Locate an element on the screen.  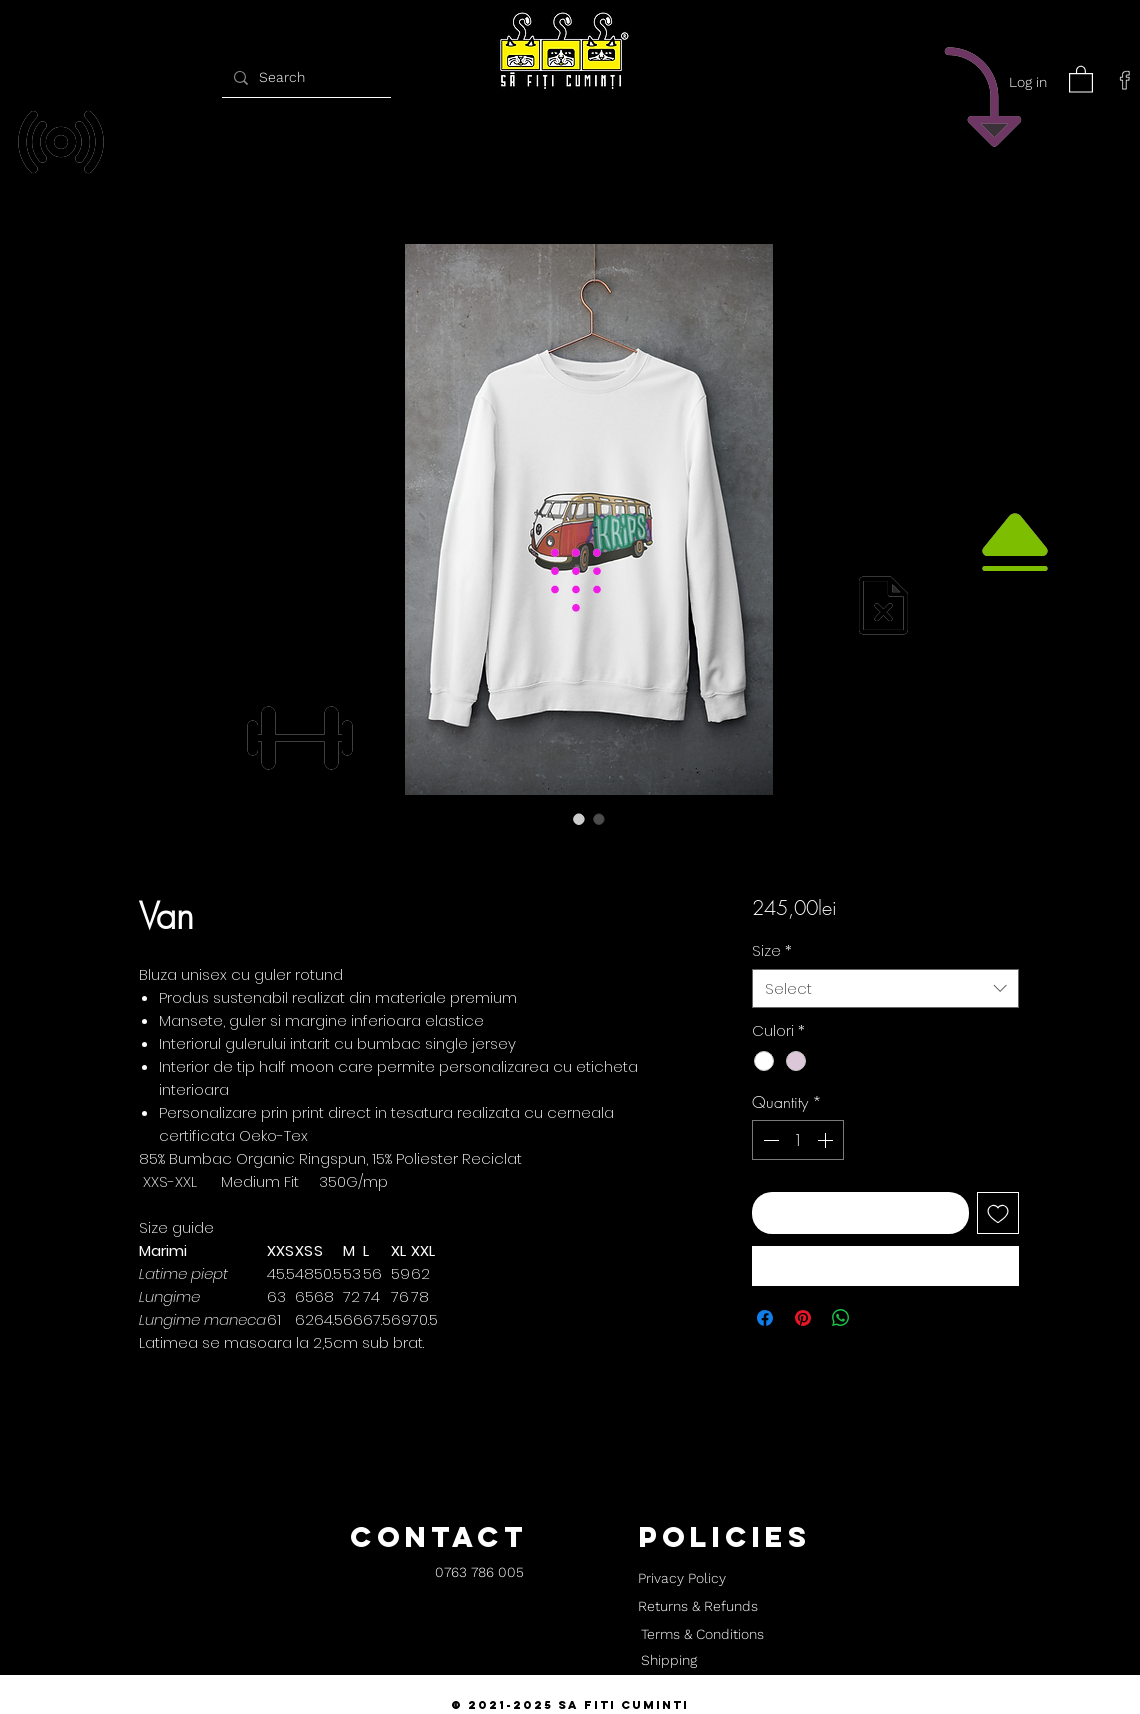
navigate to the next item below is located at coordinates (983, 97).